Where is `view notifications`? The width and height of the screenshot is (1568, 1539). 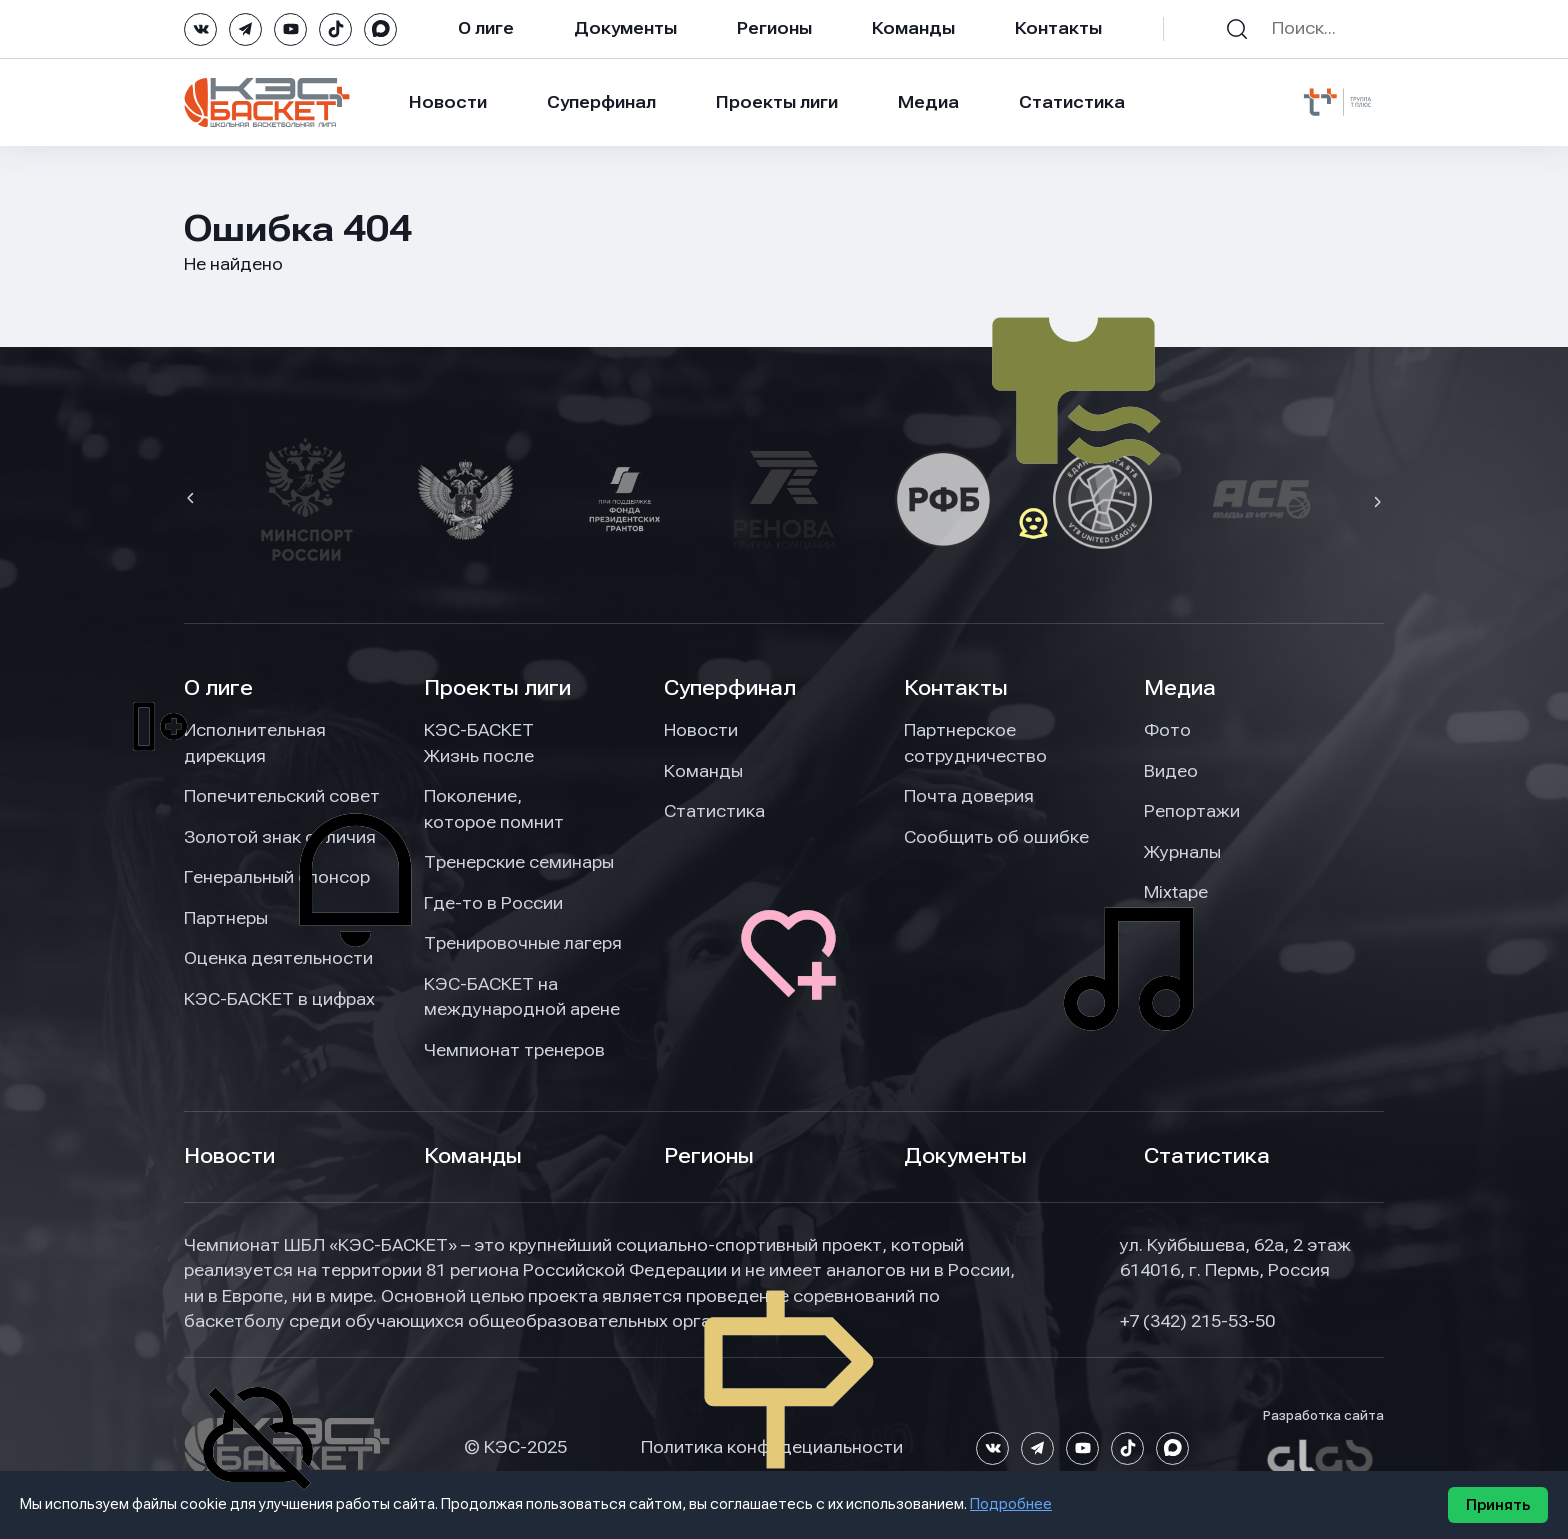
view notifications is located at coordinates (355, 875).